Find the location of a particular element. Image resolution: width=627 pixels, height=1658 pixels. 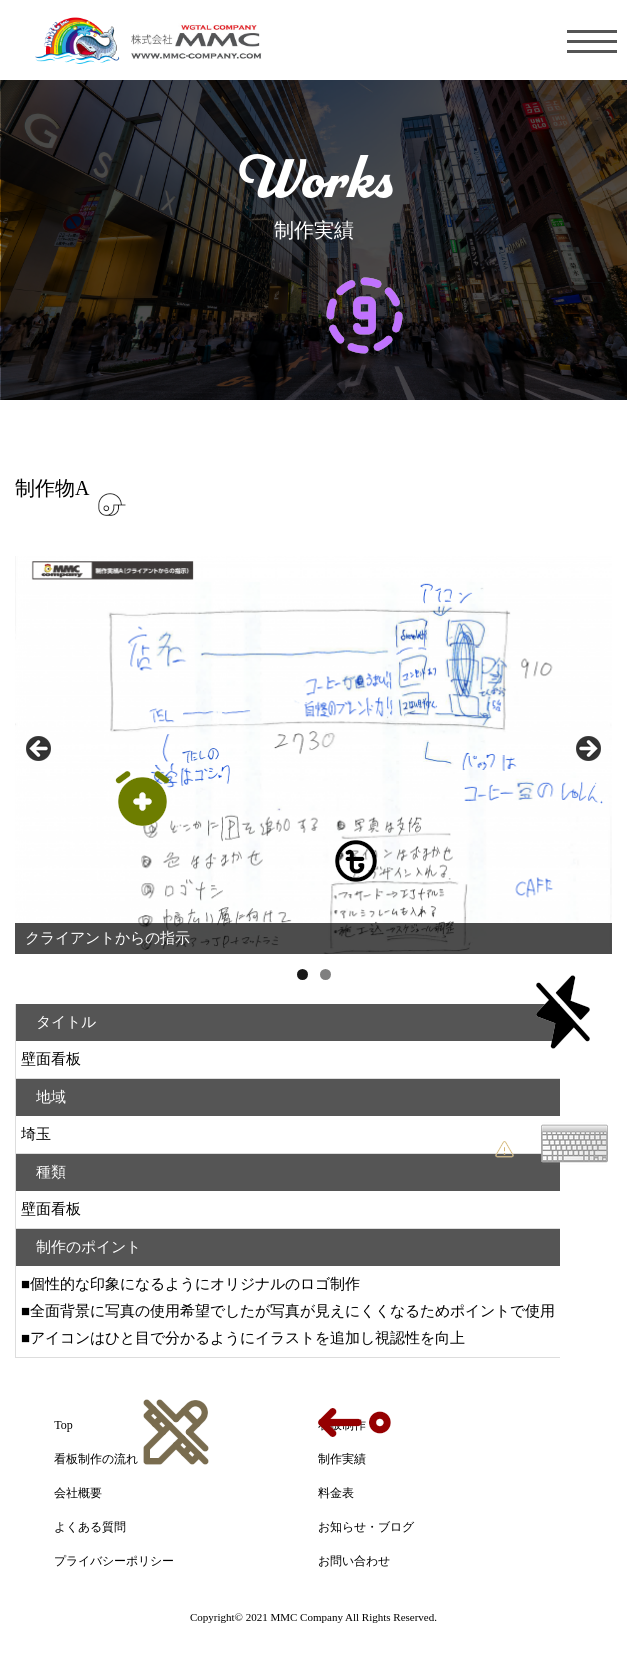

view baseball or sports content is located at coordinates (111, 505).